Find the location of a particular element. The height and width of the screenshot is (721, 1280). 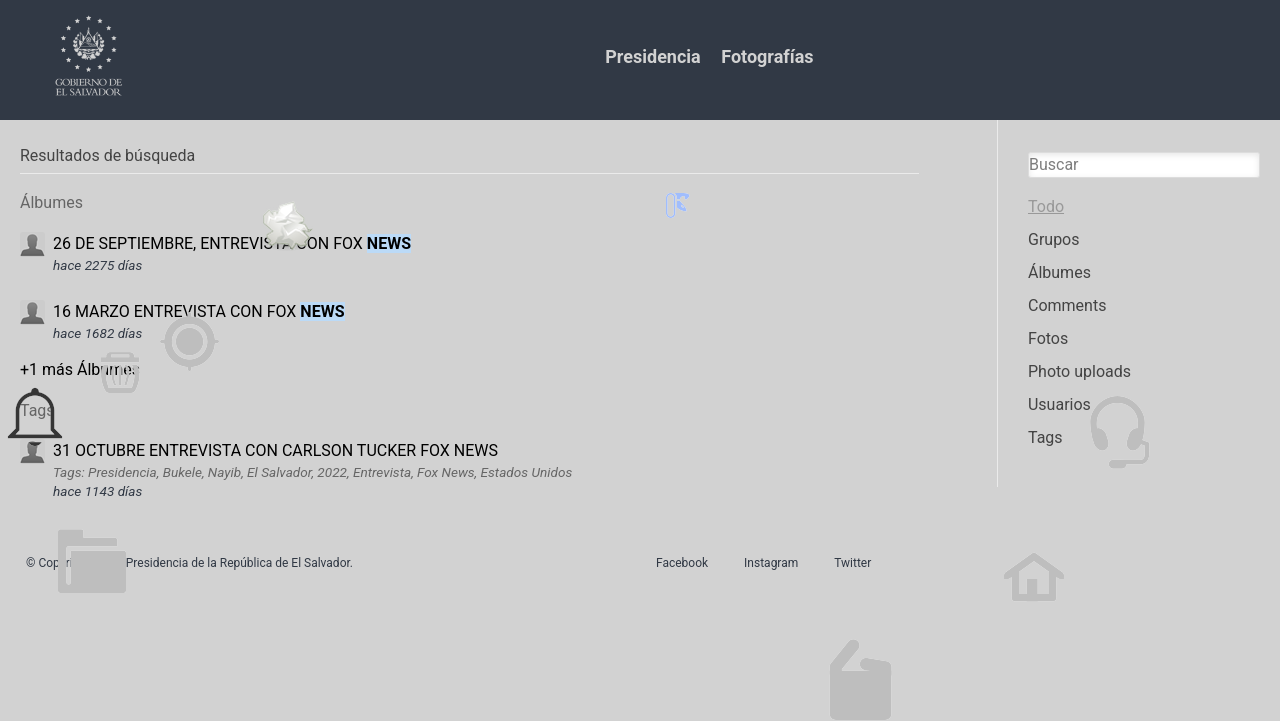

install new software or application is located at coordinates (860, 670).